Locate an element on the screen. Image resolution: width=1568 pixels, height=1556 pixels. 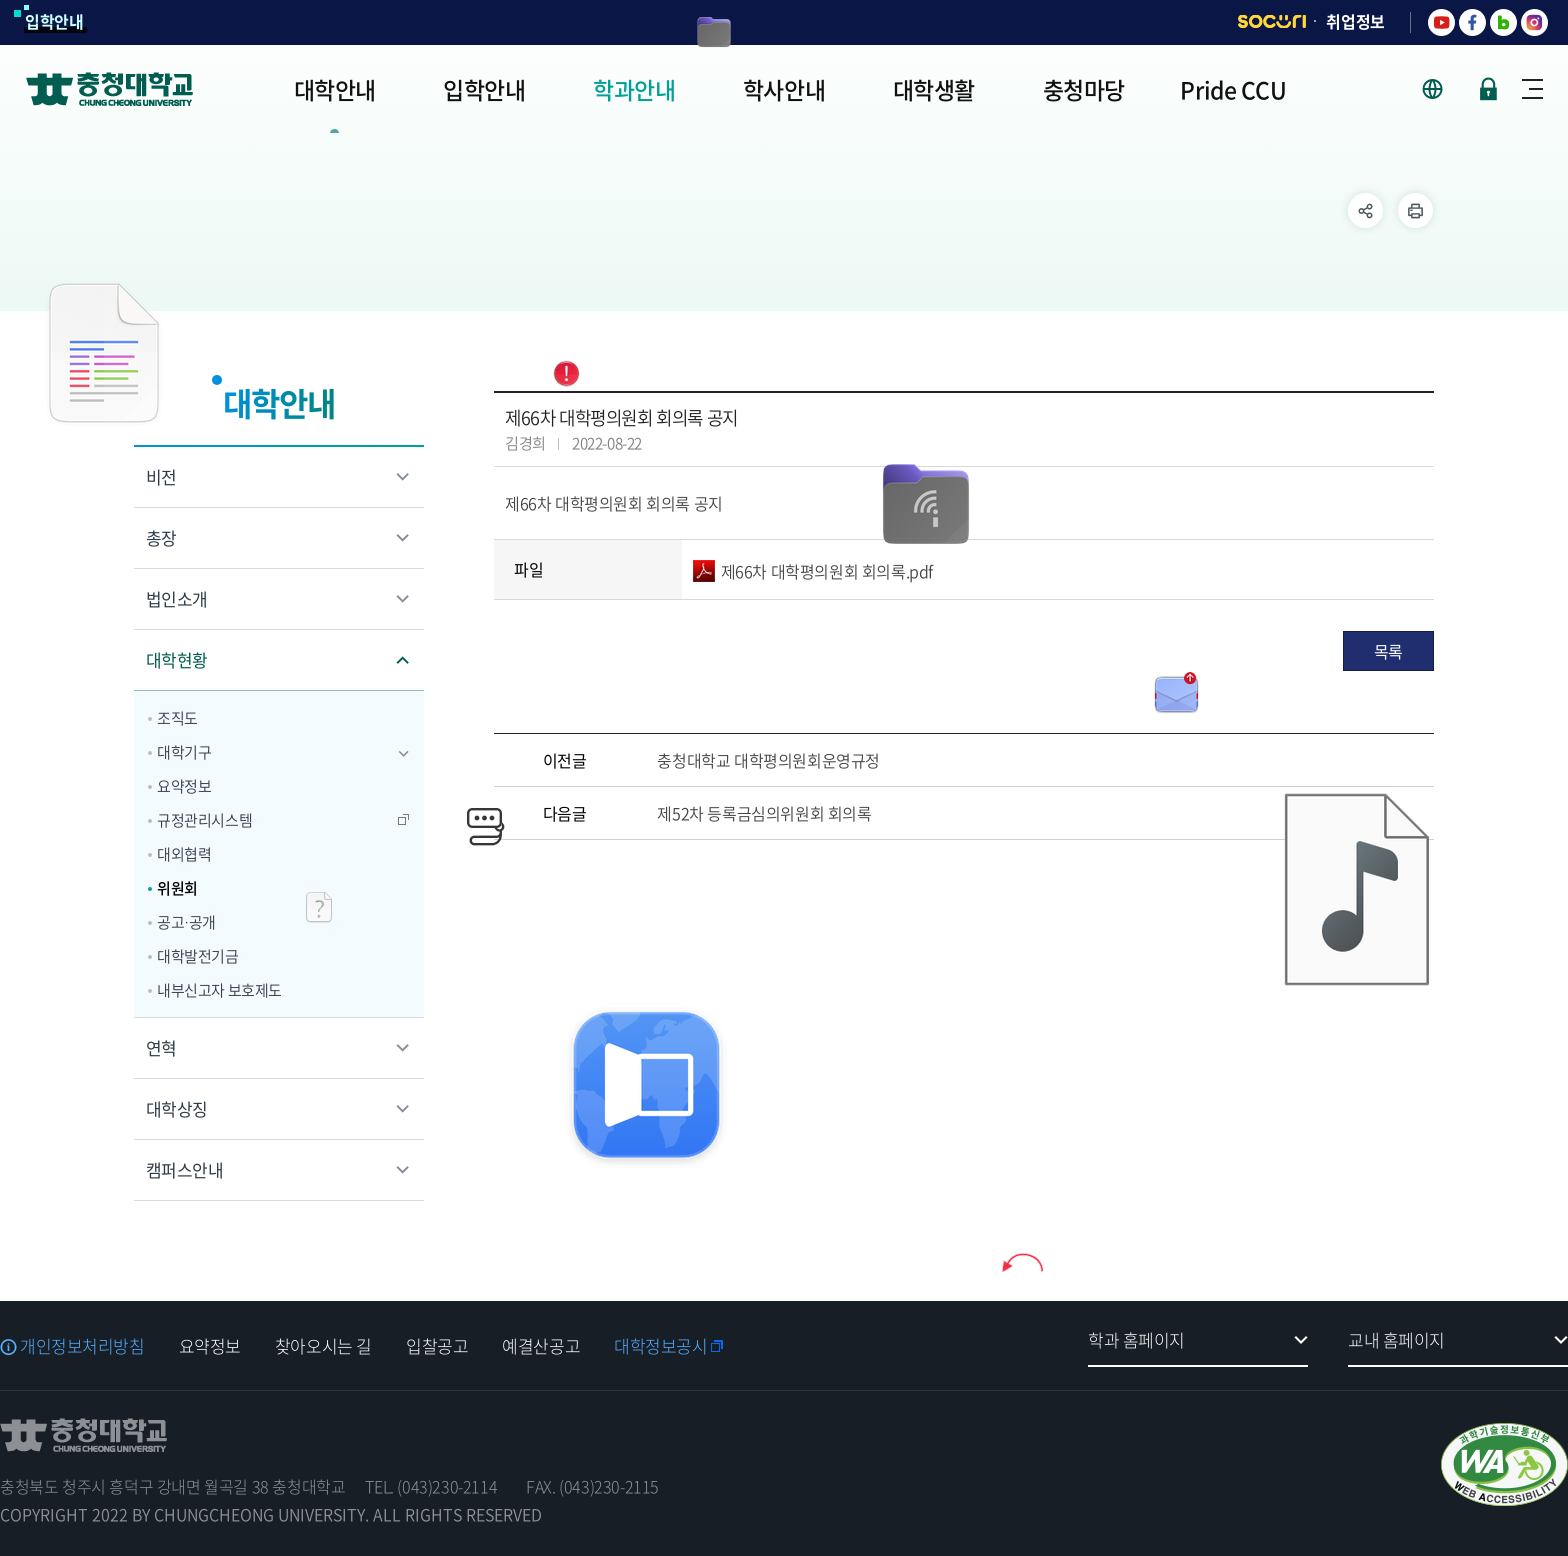
generate a one-time password code is located at coordinates (487, 828).